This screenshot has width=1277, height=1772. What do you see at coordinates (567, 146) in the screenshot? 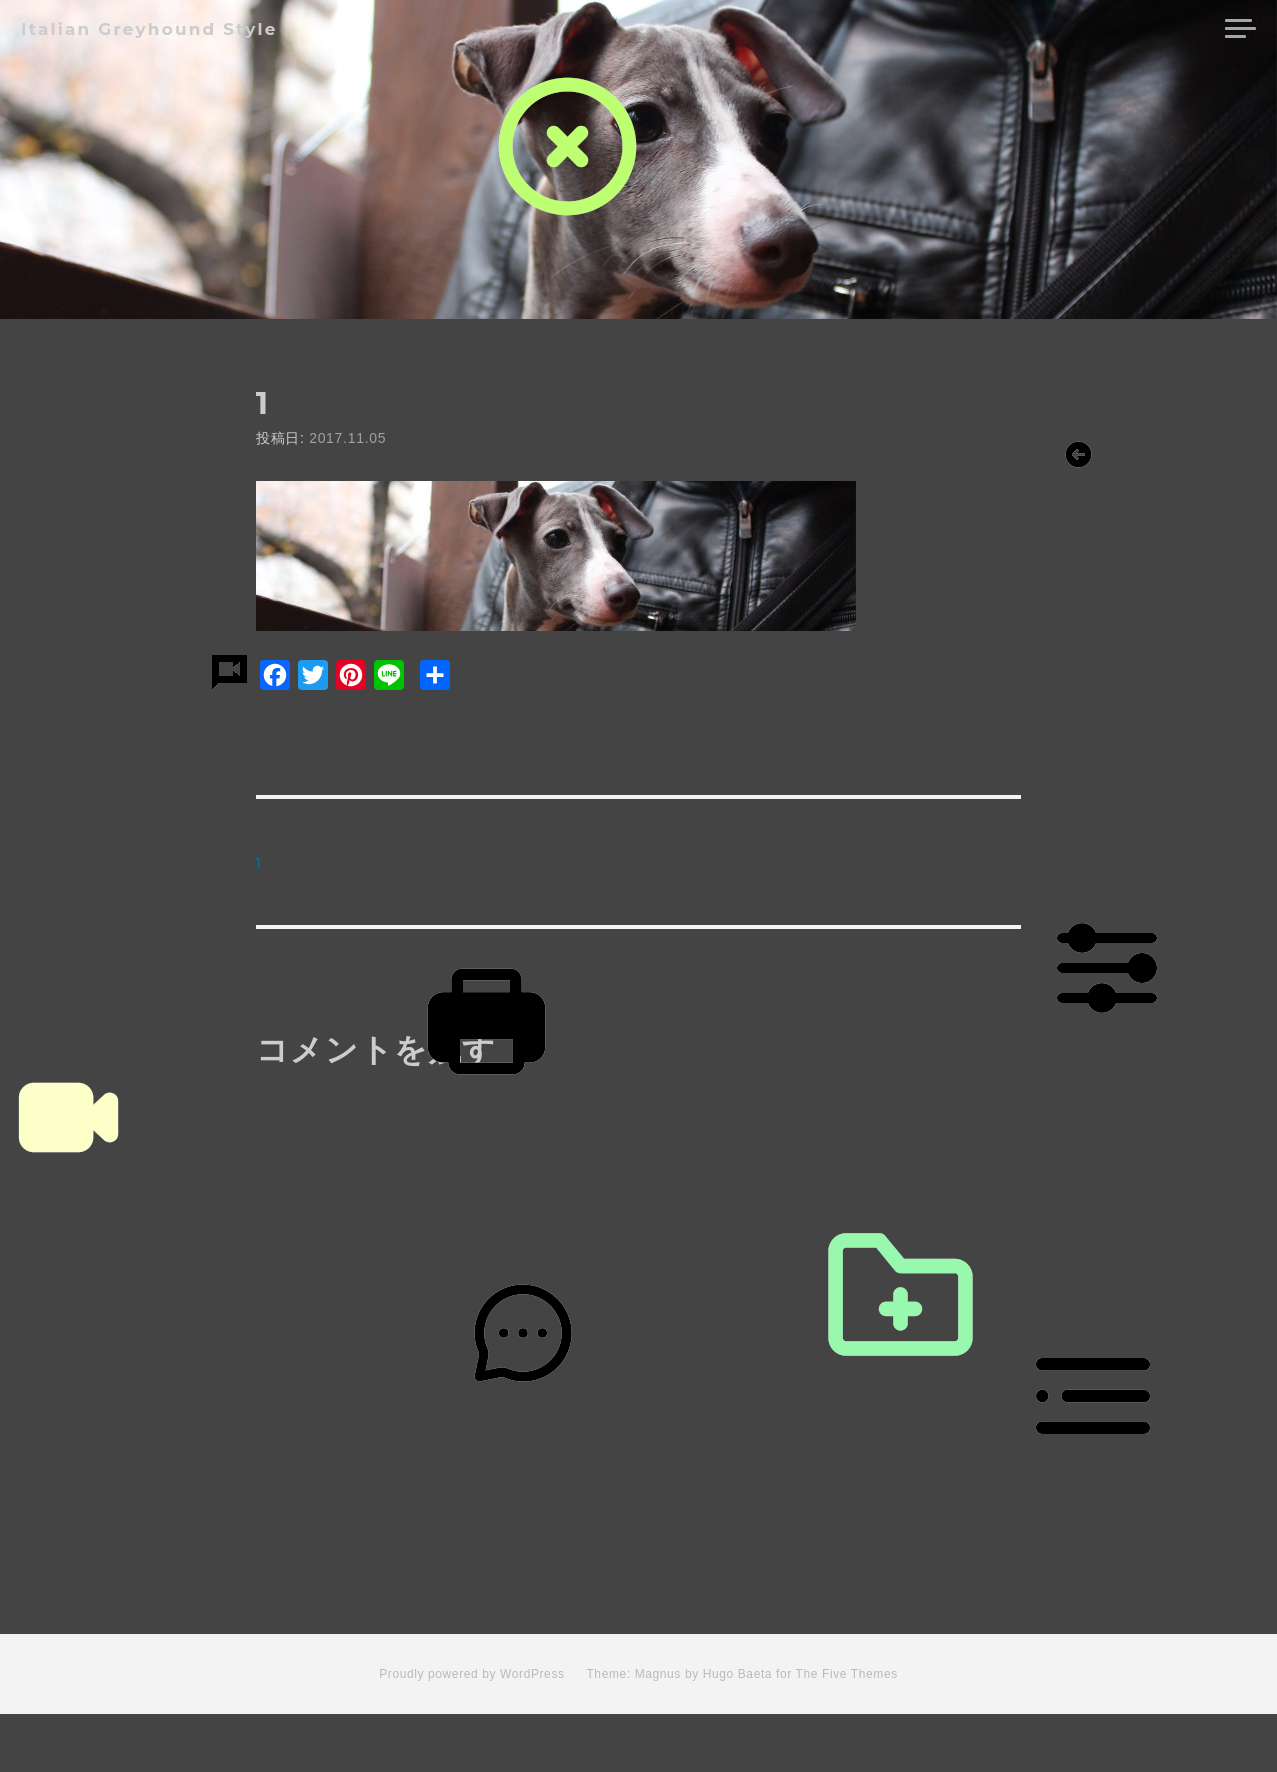
I see `close or dismiss a dialog` at bounding box center [567, 146].